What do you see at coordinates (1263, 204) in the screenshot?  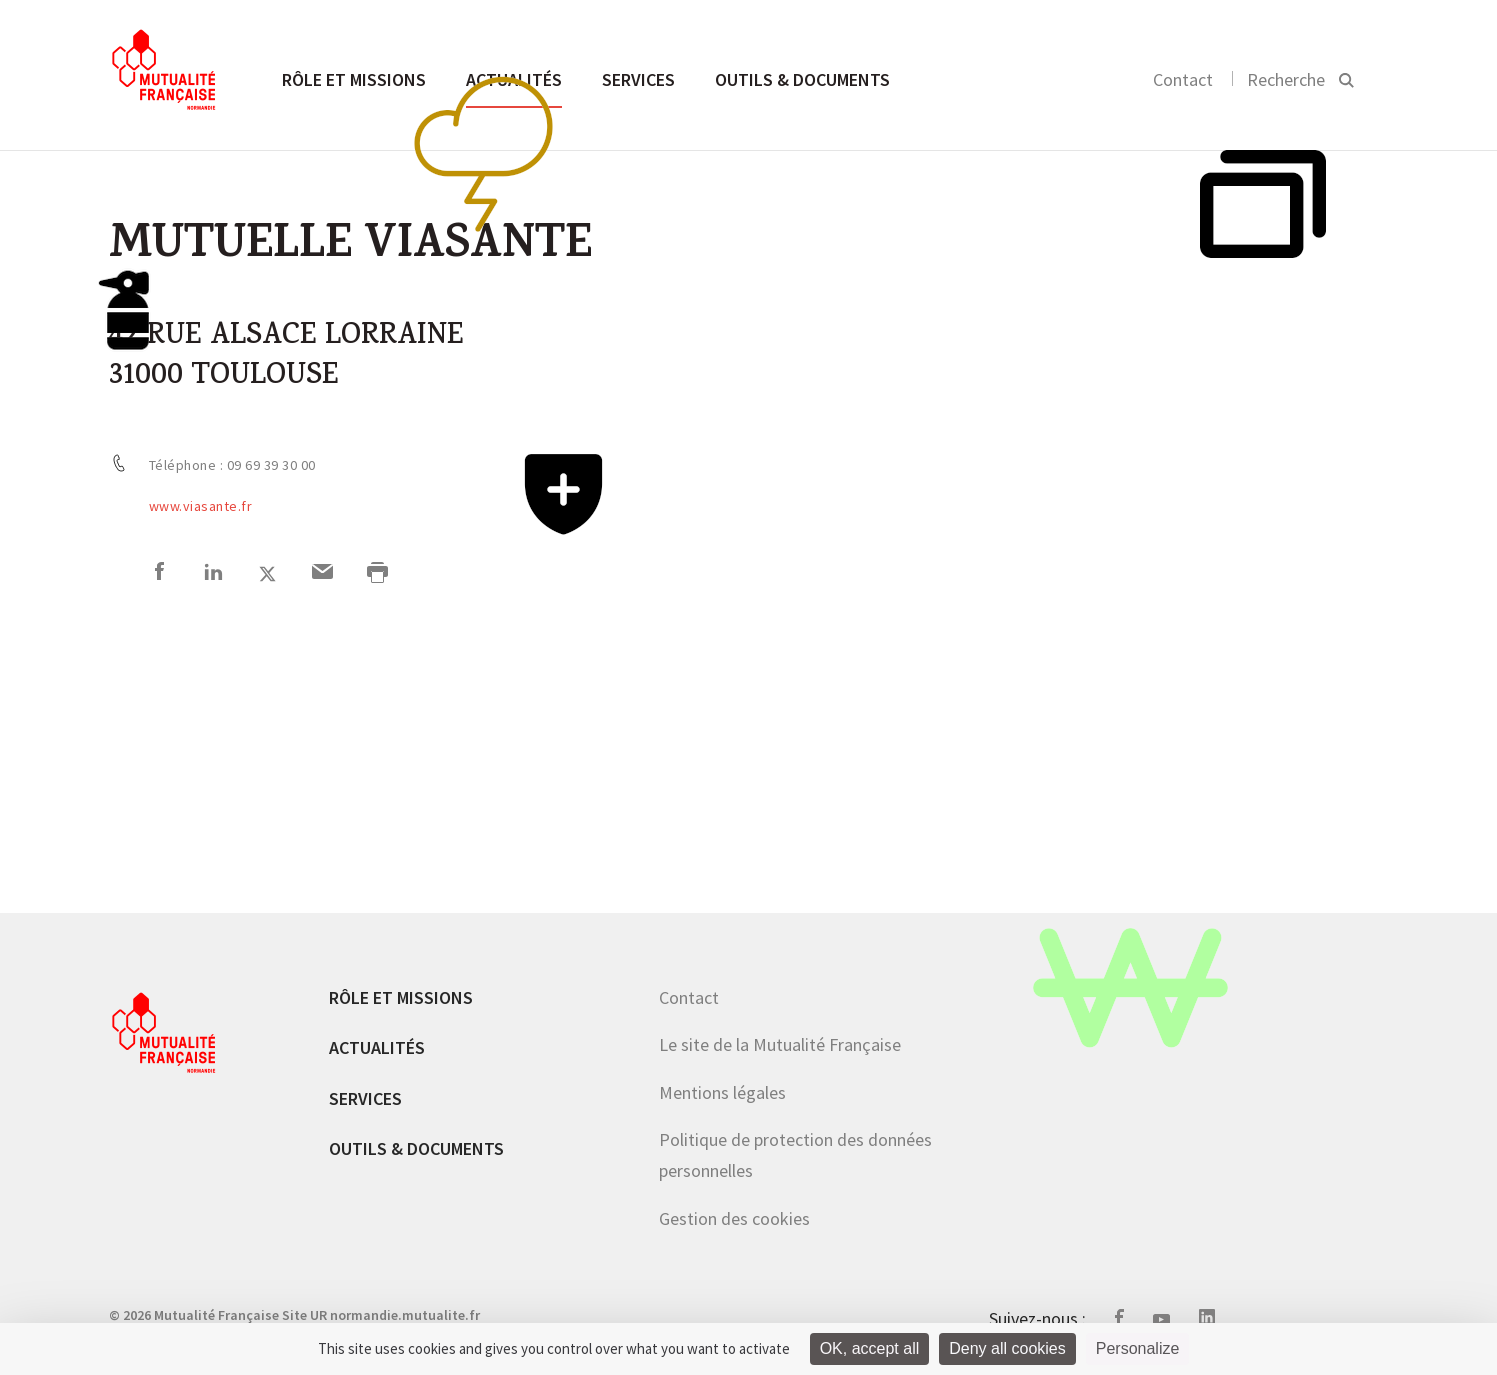 I see `view stacked cards or layers` at bounding box center [1263, 204].